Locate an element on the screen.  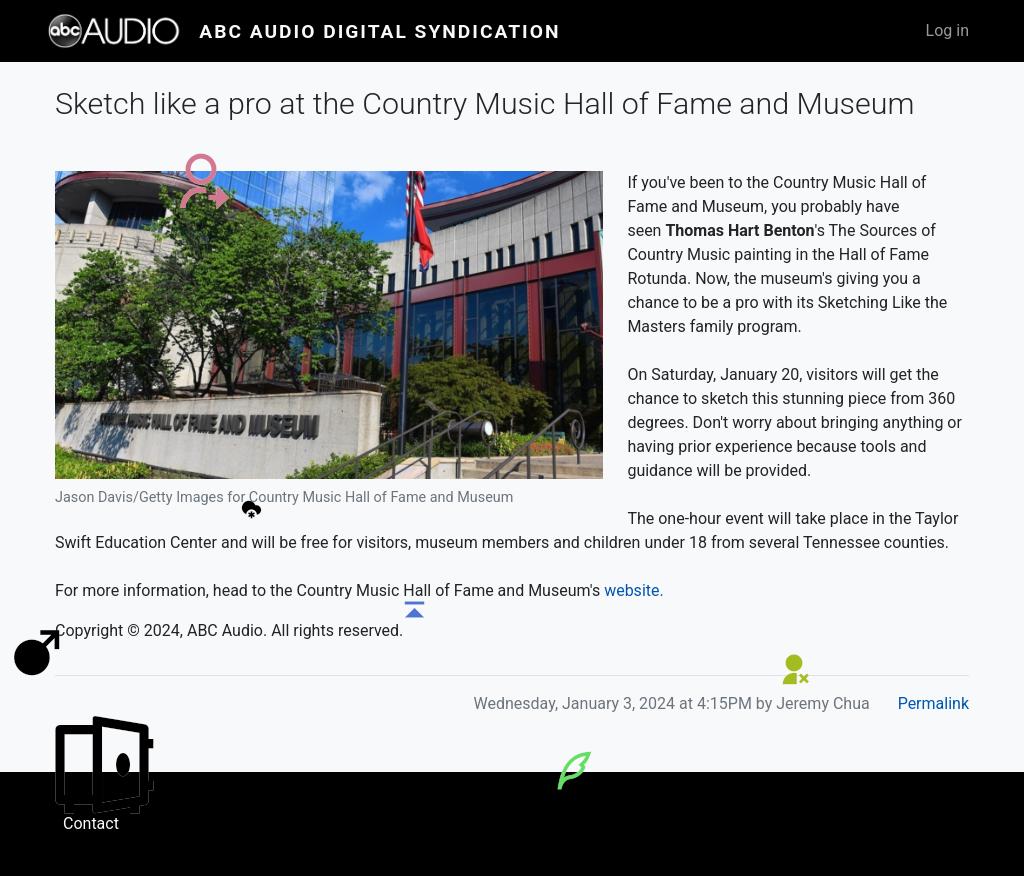
share user profile with others is located at coordinates (201, 182).